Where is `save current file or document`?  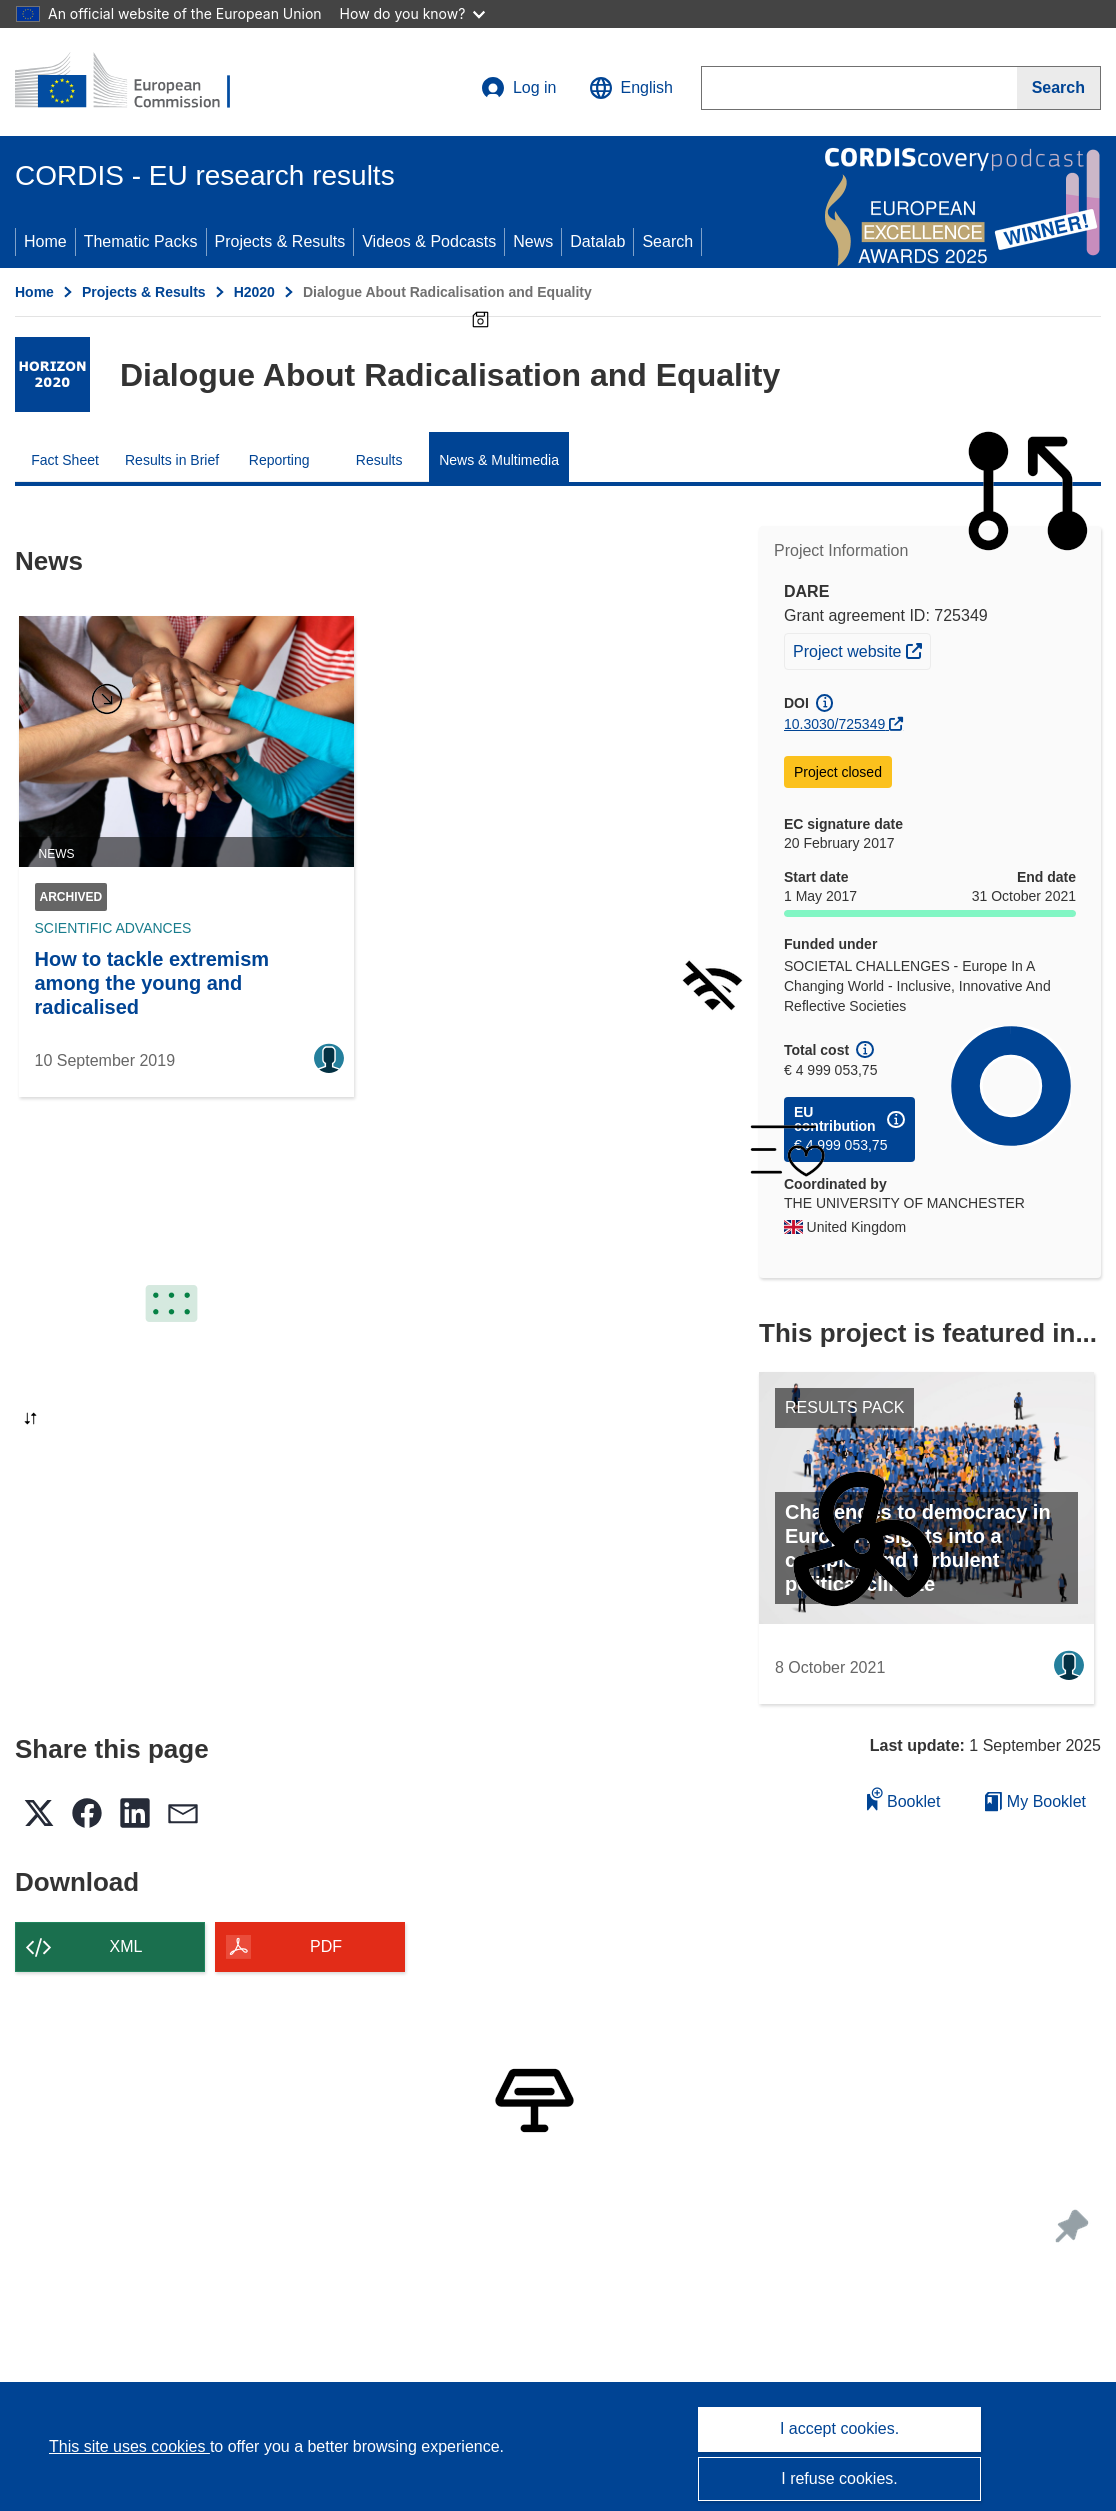
save current file or document is located at coordinates (480, 319).